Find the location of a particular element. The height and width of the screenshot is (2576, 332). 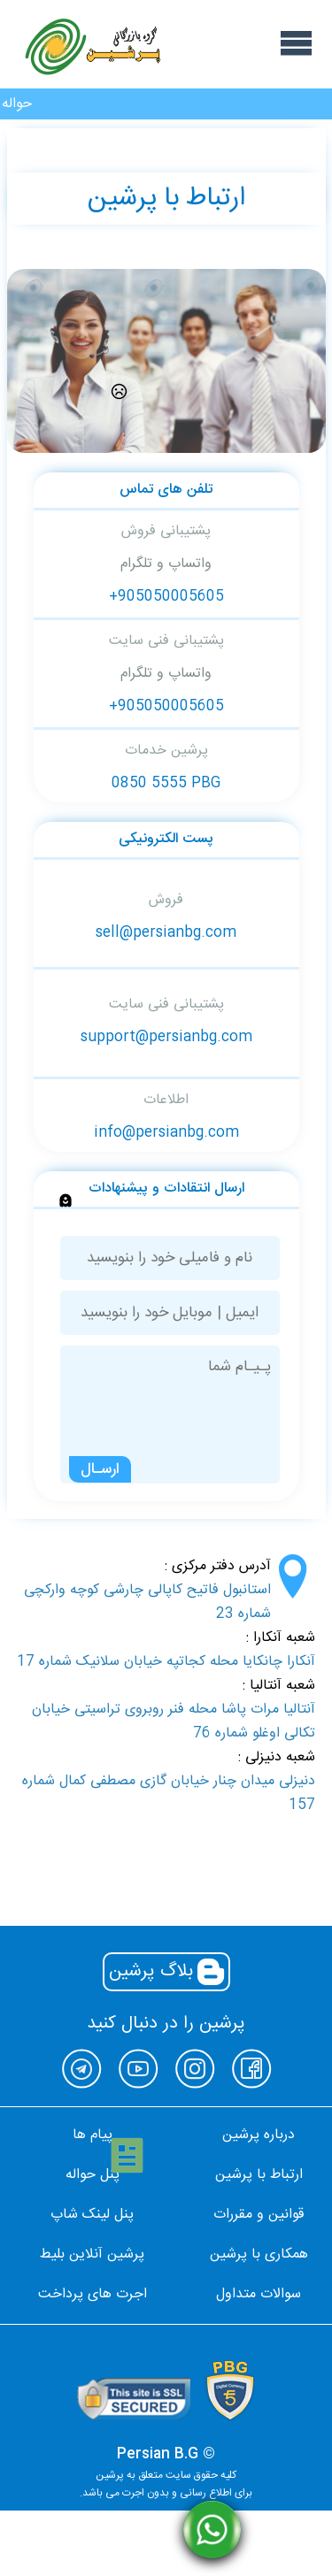

friendly ghost avatar or profile icon is located at coordinates (66, 1200).